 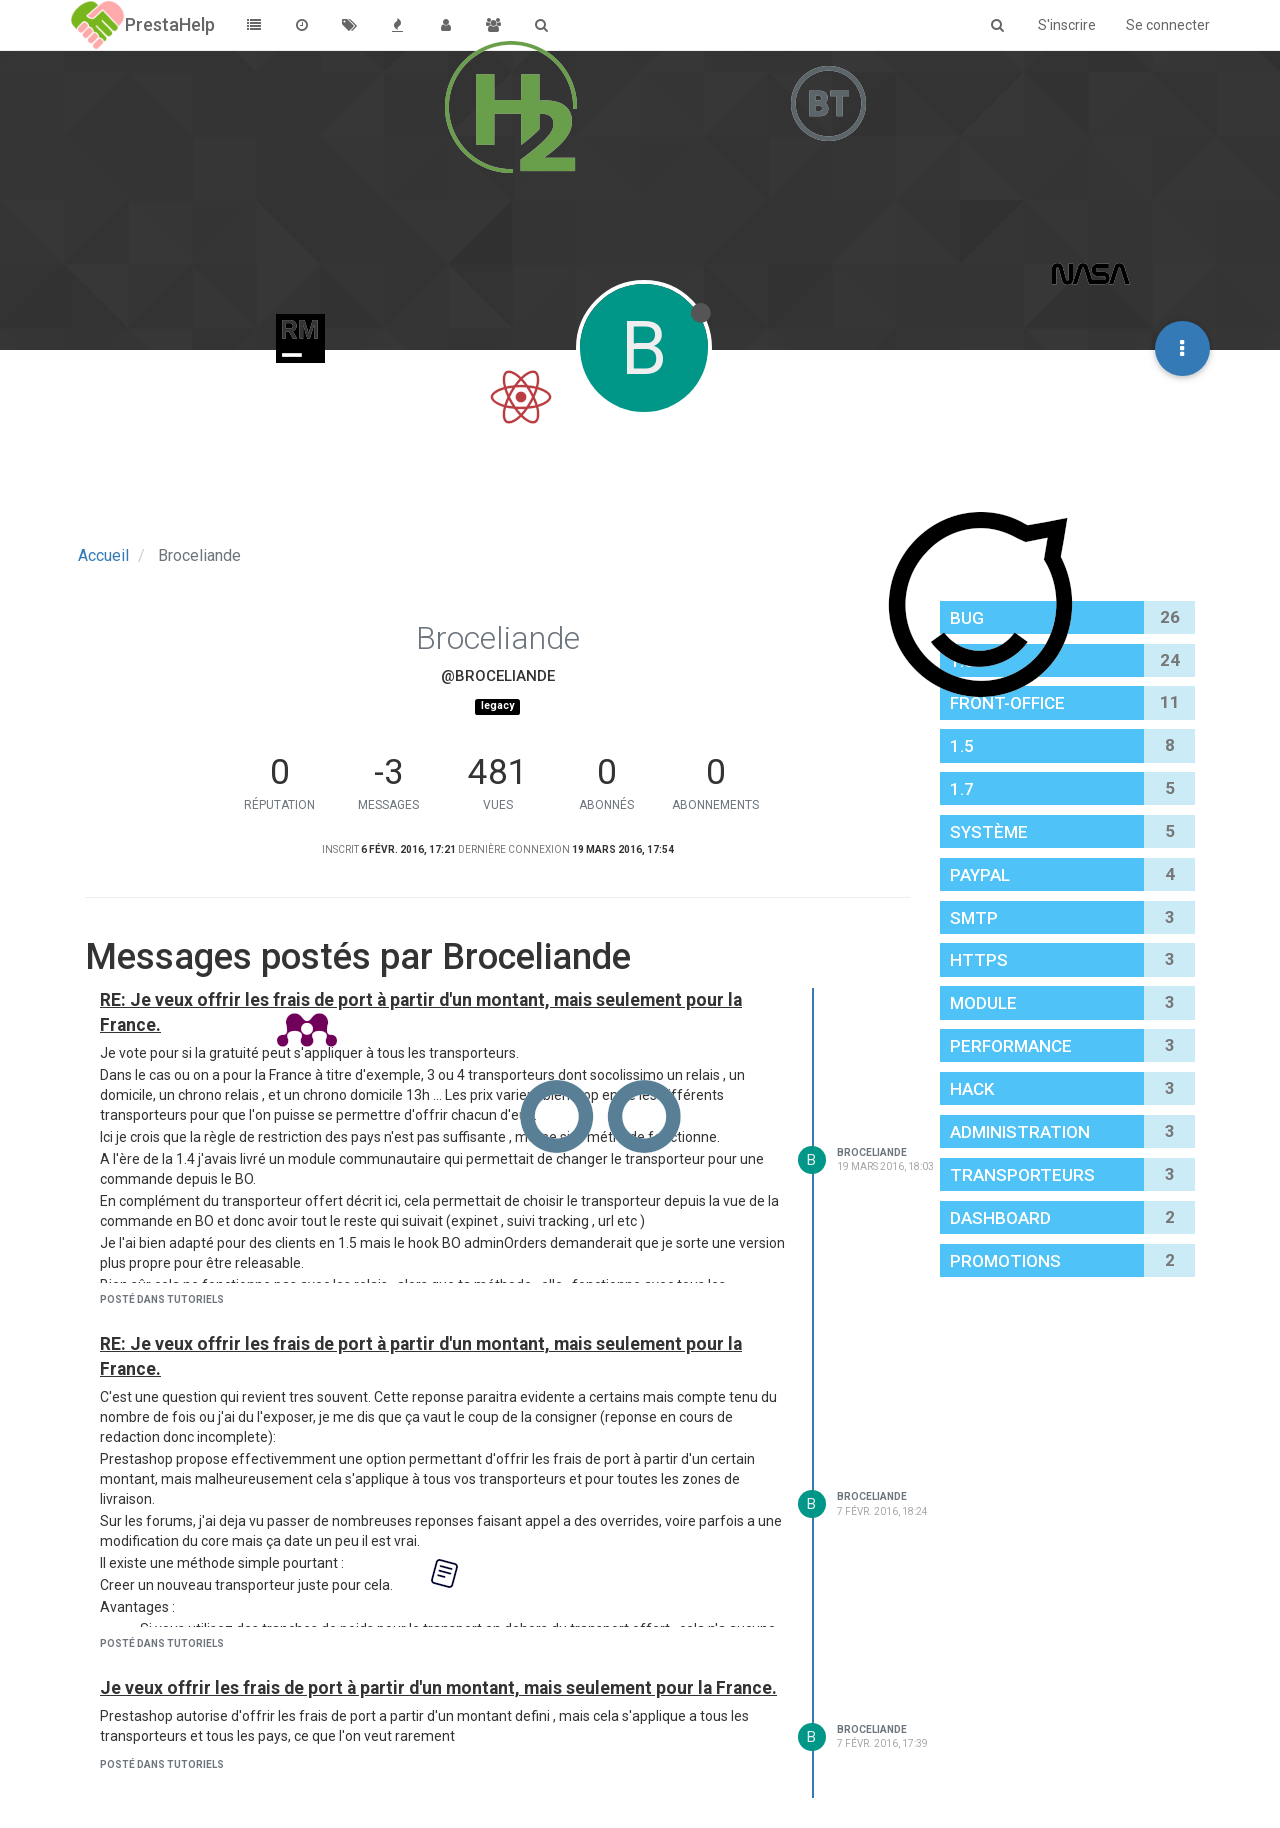 What do you see at coordinates (307, 1030) in the screenshot?
I see `open Mendeley reference manager` at bounding box center [307, 1030].